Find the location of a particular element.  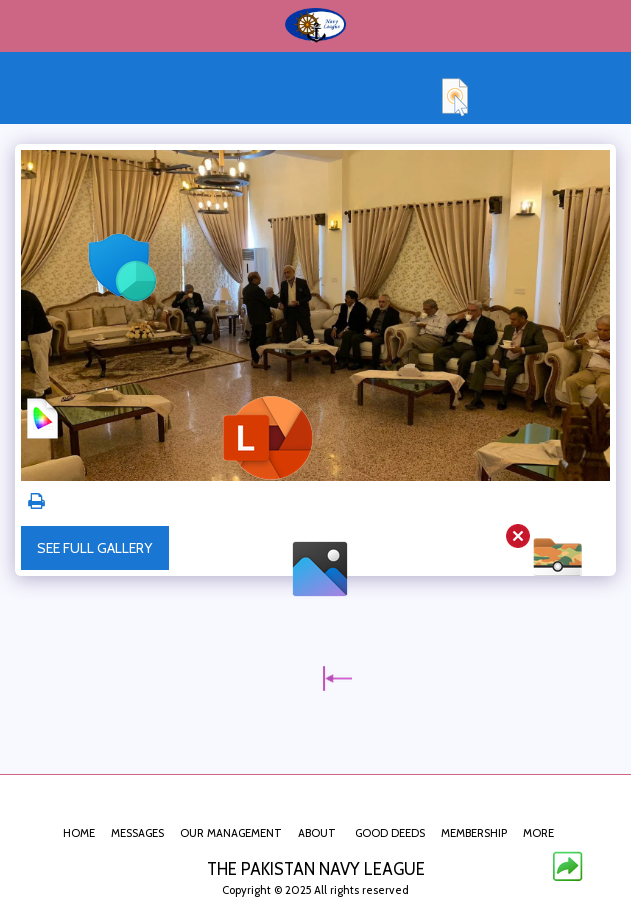

indicates a shared file or folder is located at coordinates (590, 843).